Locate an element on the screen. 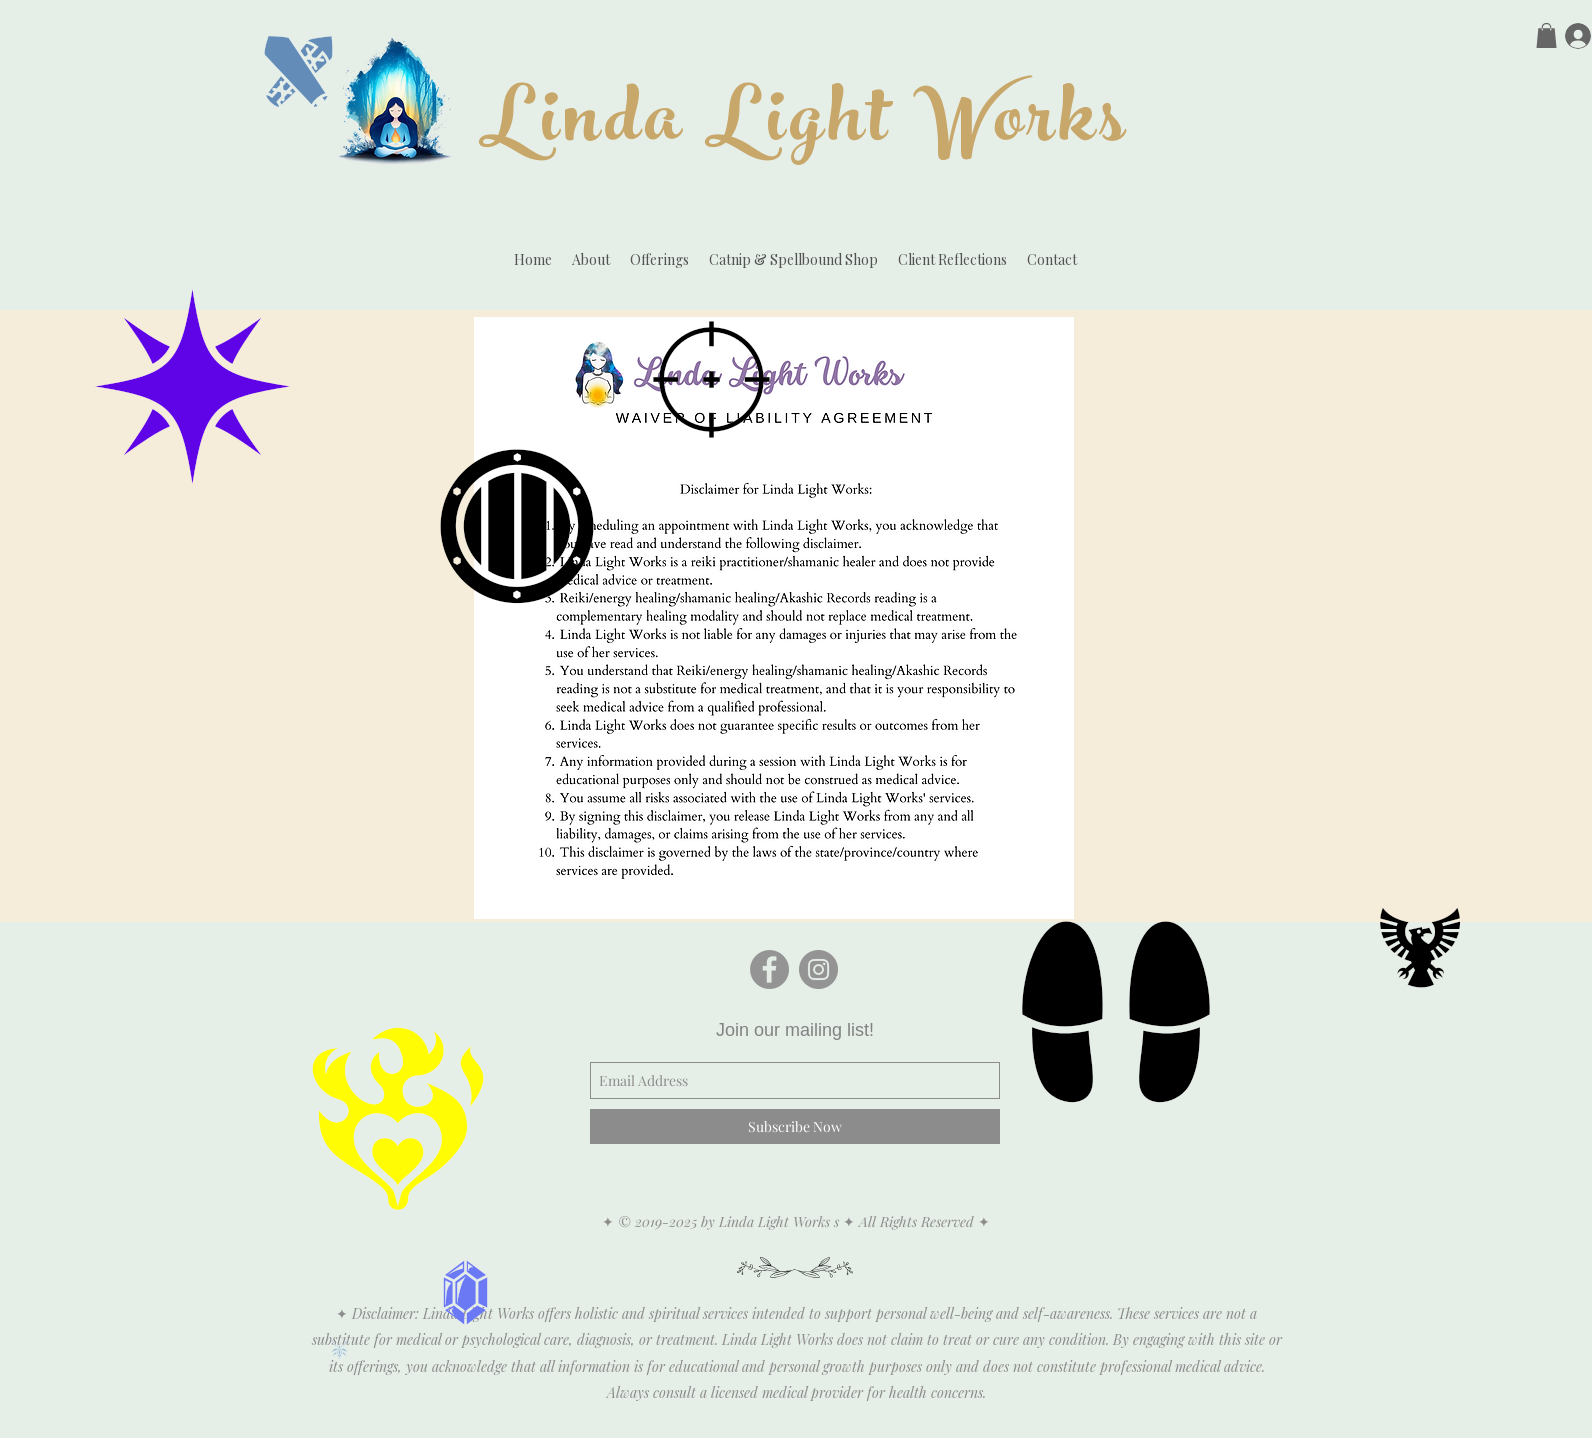 The image size is (1592, 1438). navigate using compass or directional guide is located at coordinates (192, 386).